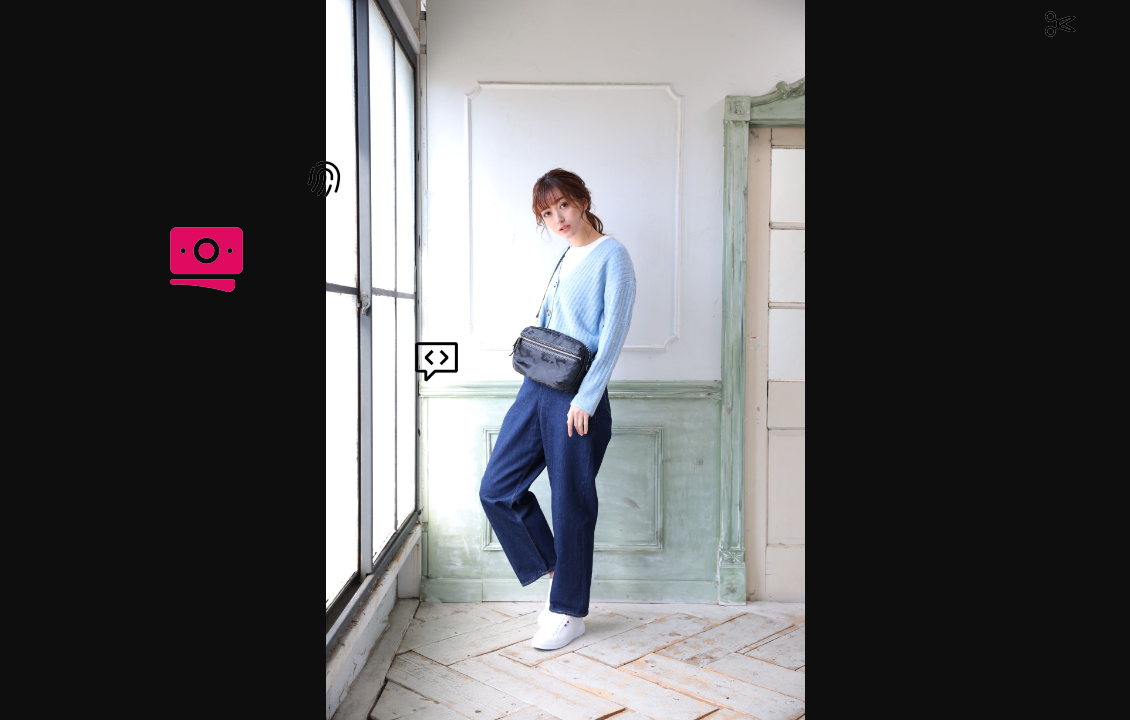  Describe the element at coordinates (1060, 24) in the screenshot. I see `cut selected content` at that location.